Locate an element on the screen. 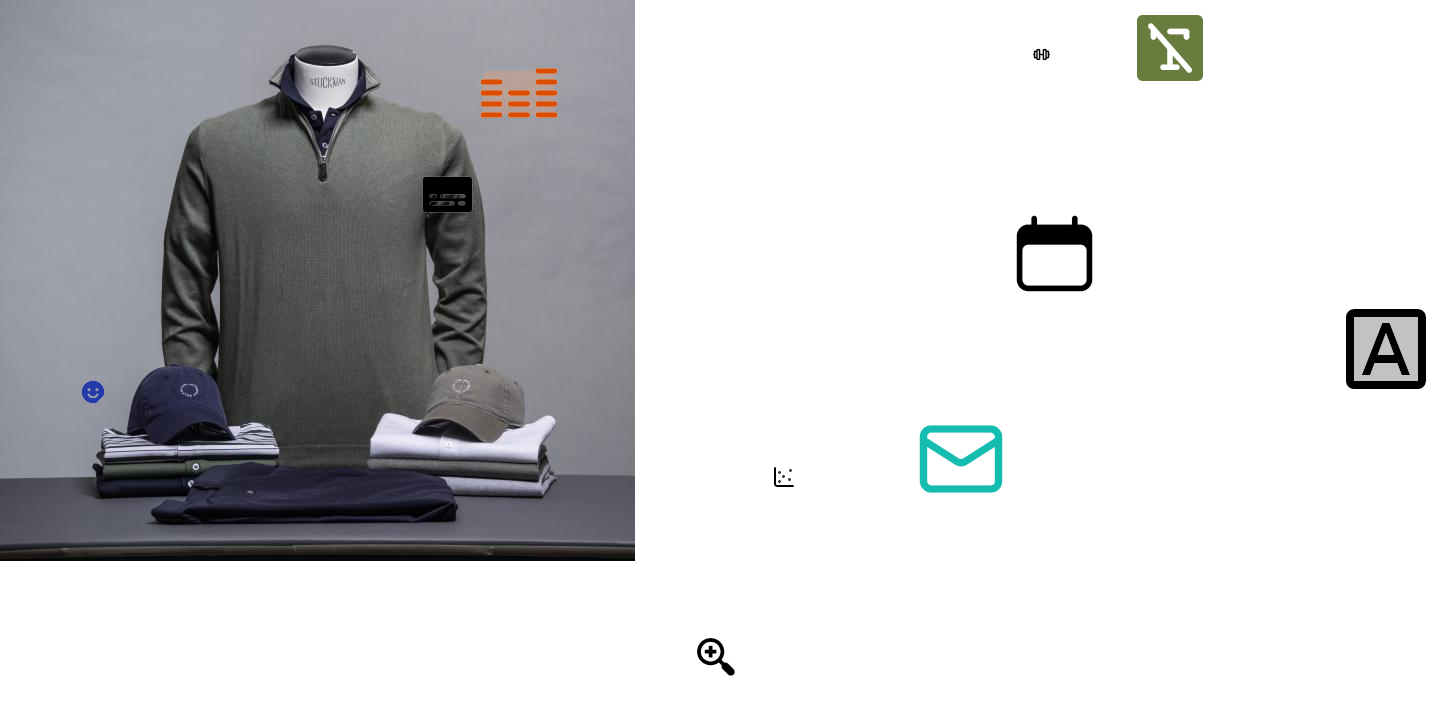 This screenshot has width=1450, height=720. view calendar or schedule is located at coordinates (1054, 253).